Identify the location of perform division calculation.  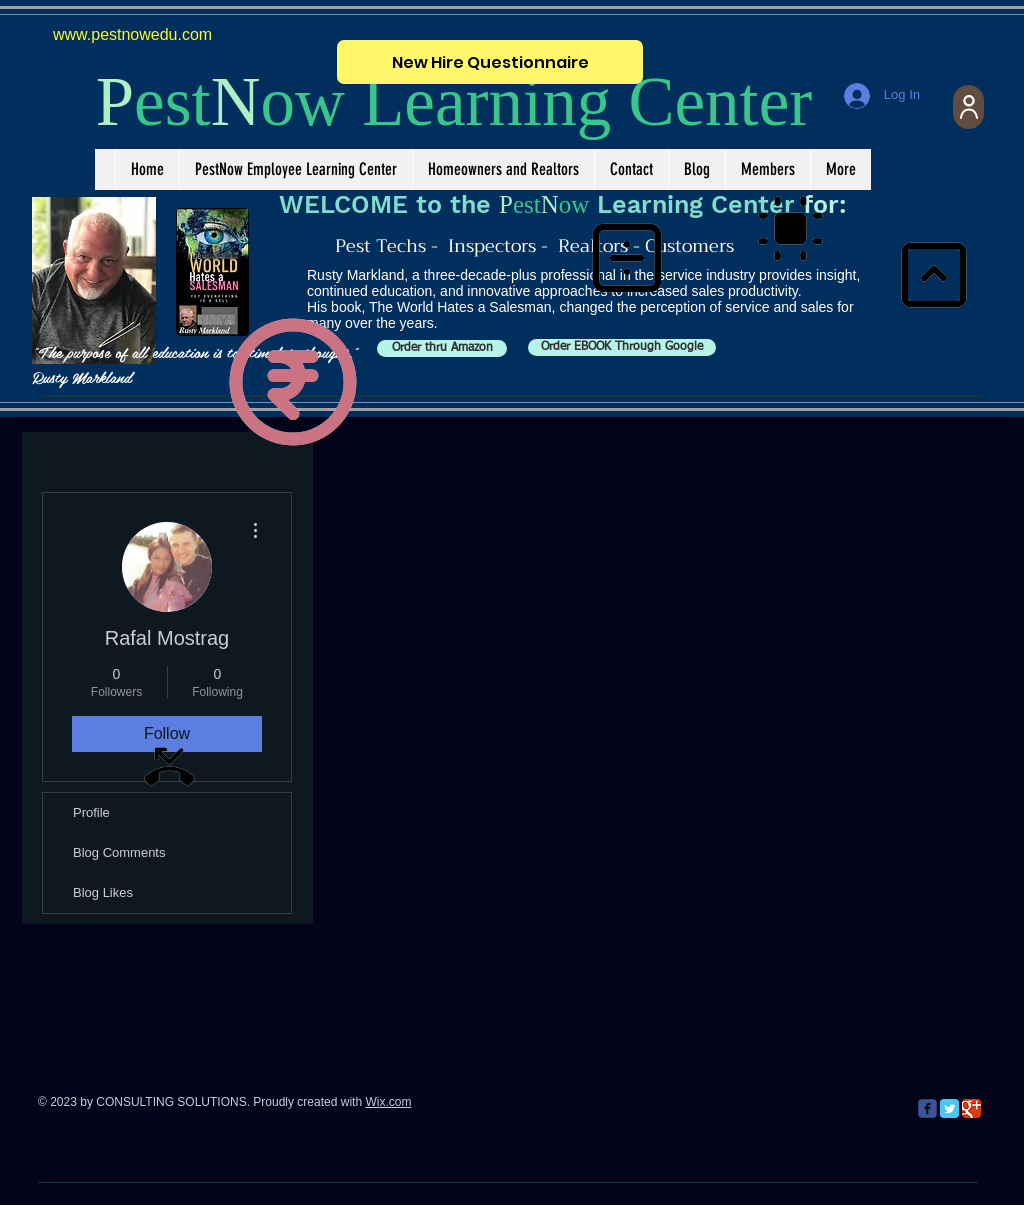
(627, 258).